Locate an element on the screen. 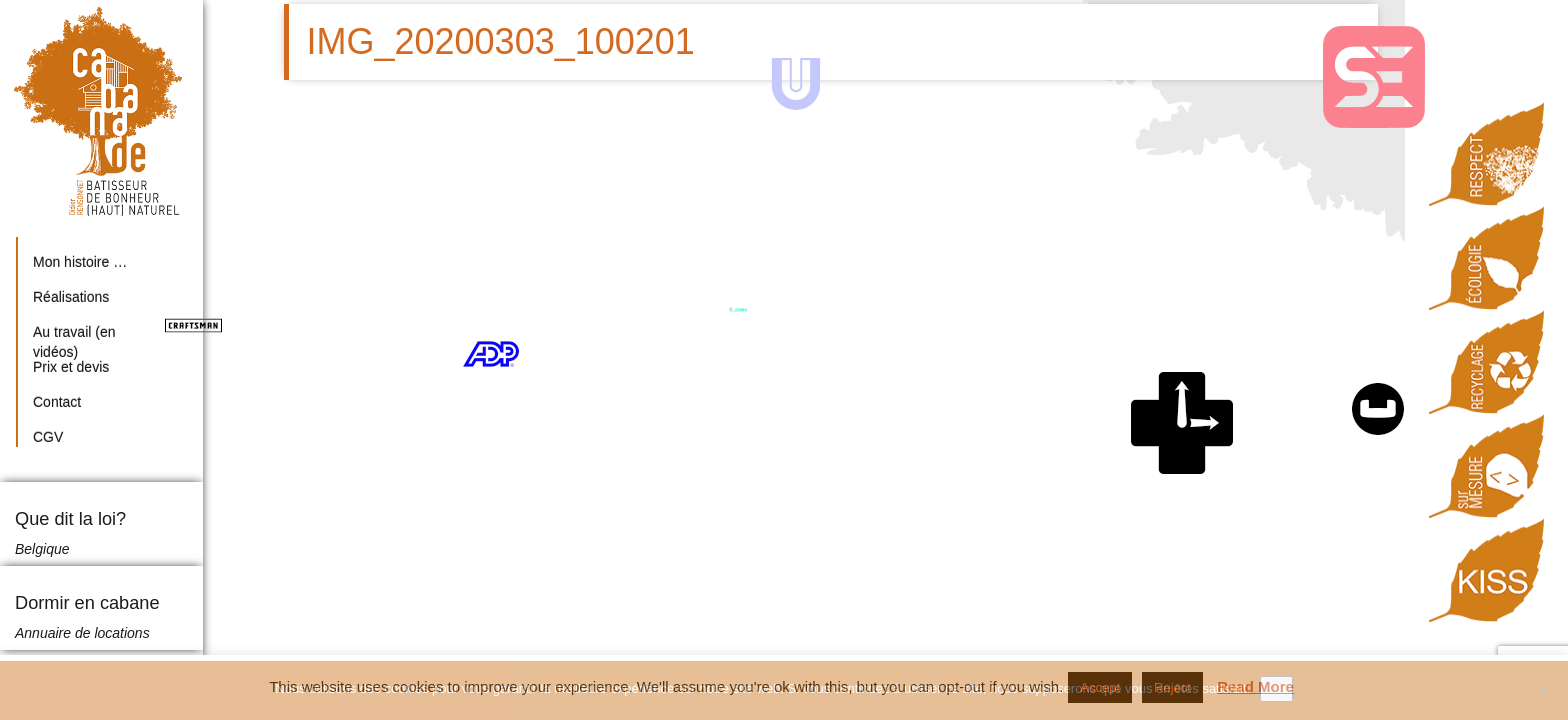 This screenshot has width=1568, height=720. open Subtitle Edit application is located at coordinates (1374, 77).